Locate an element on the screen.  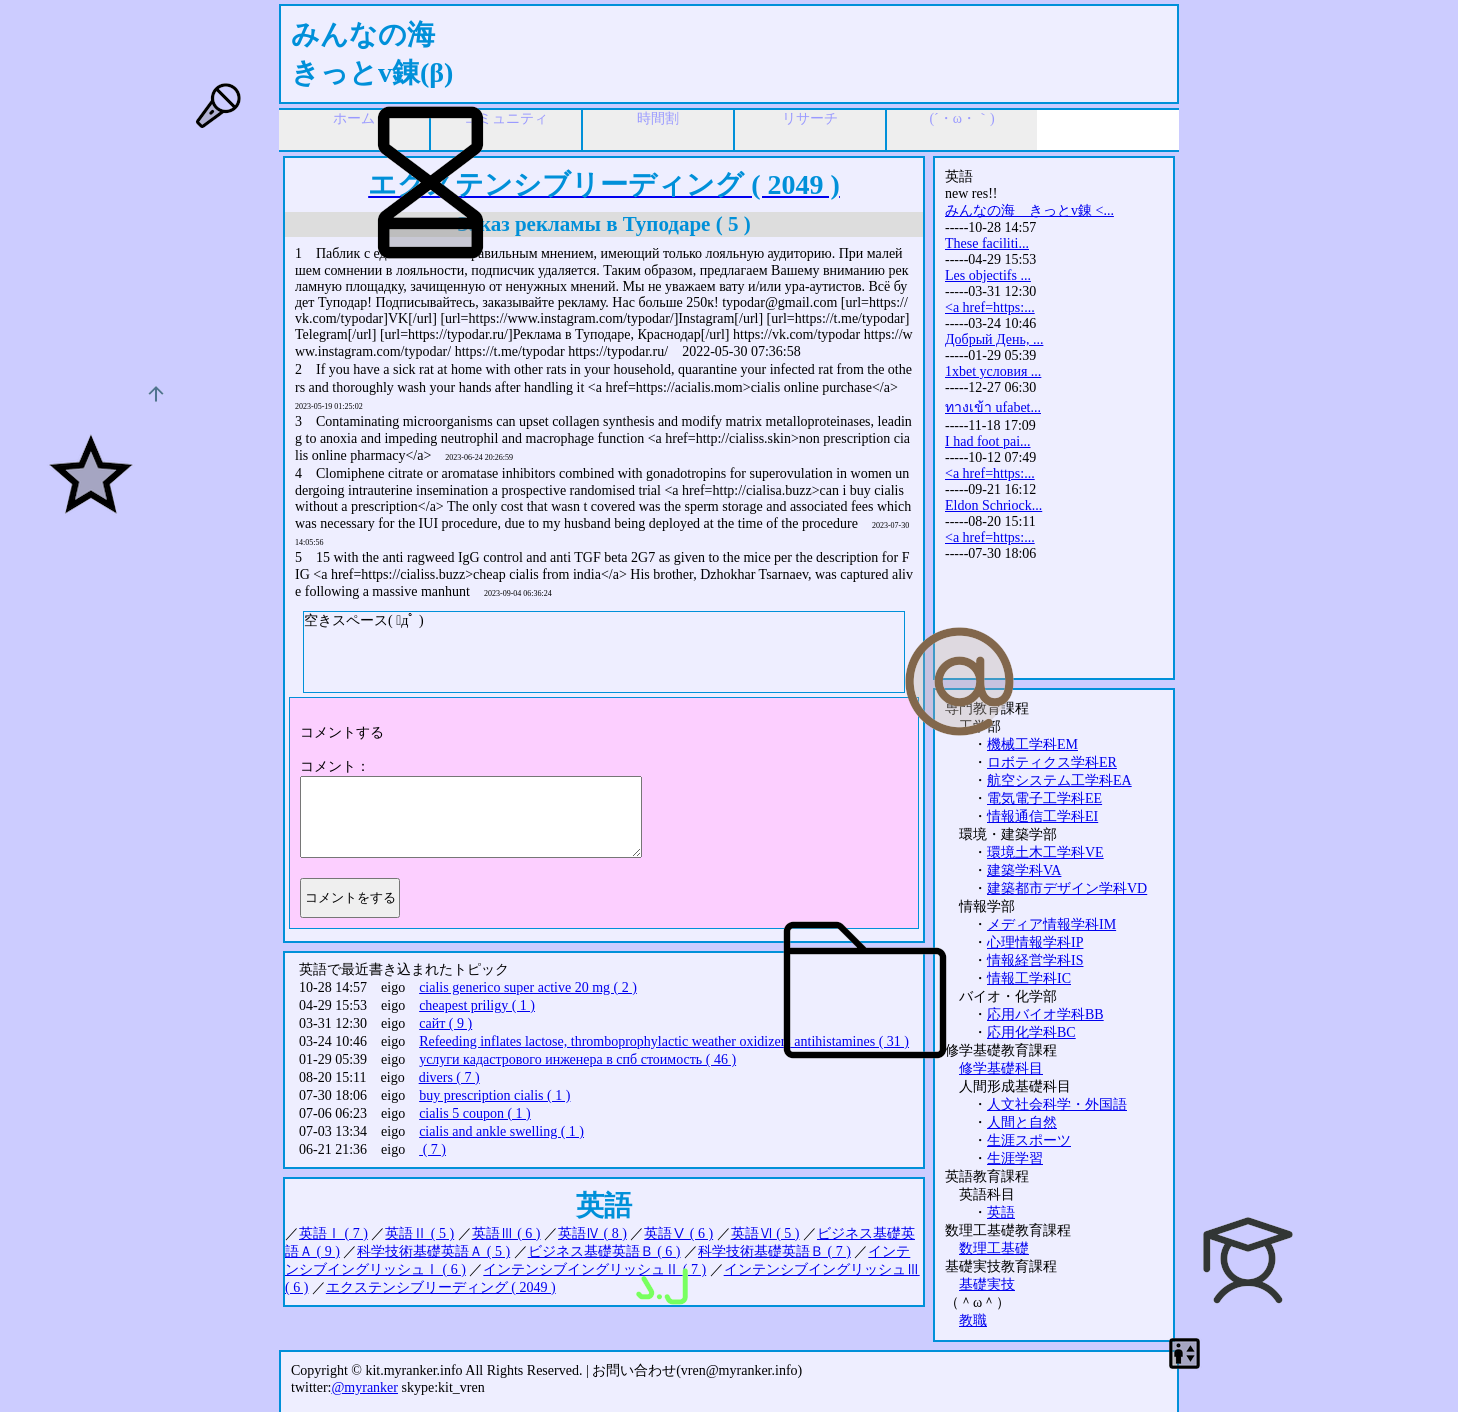
mention a user in a post or comment is located at coordinates (959, 681).